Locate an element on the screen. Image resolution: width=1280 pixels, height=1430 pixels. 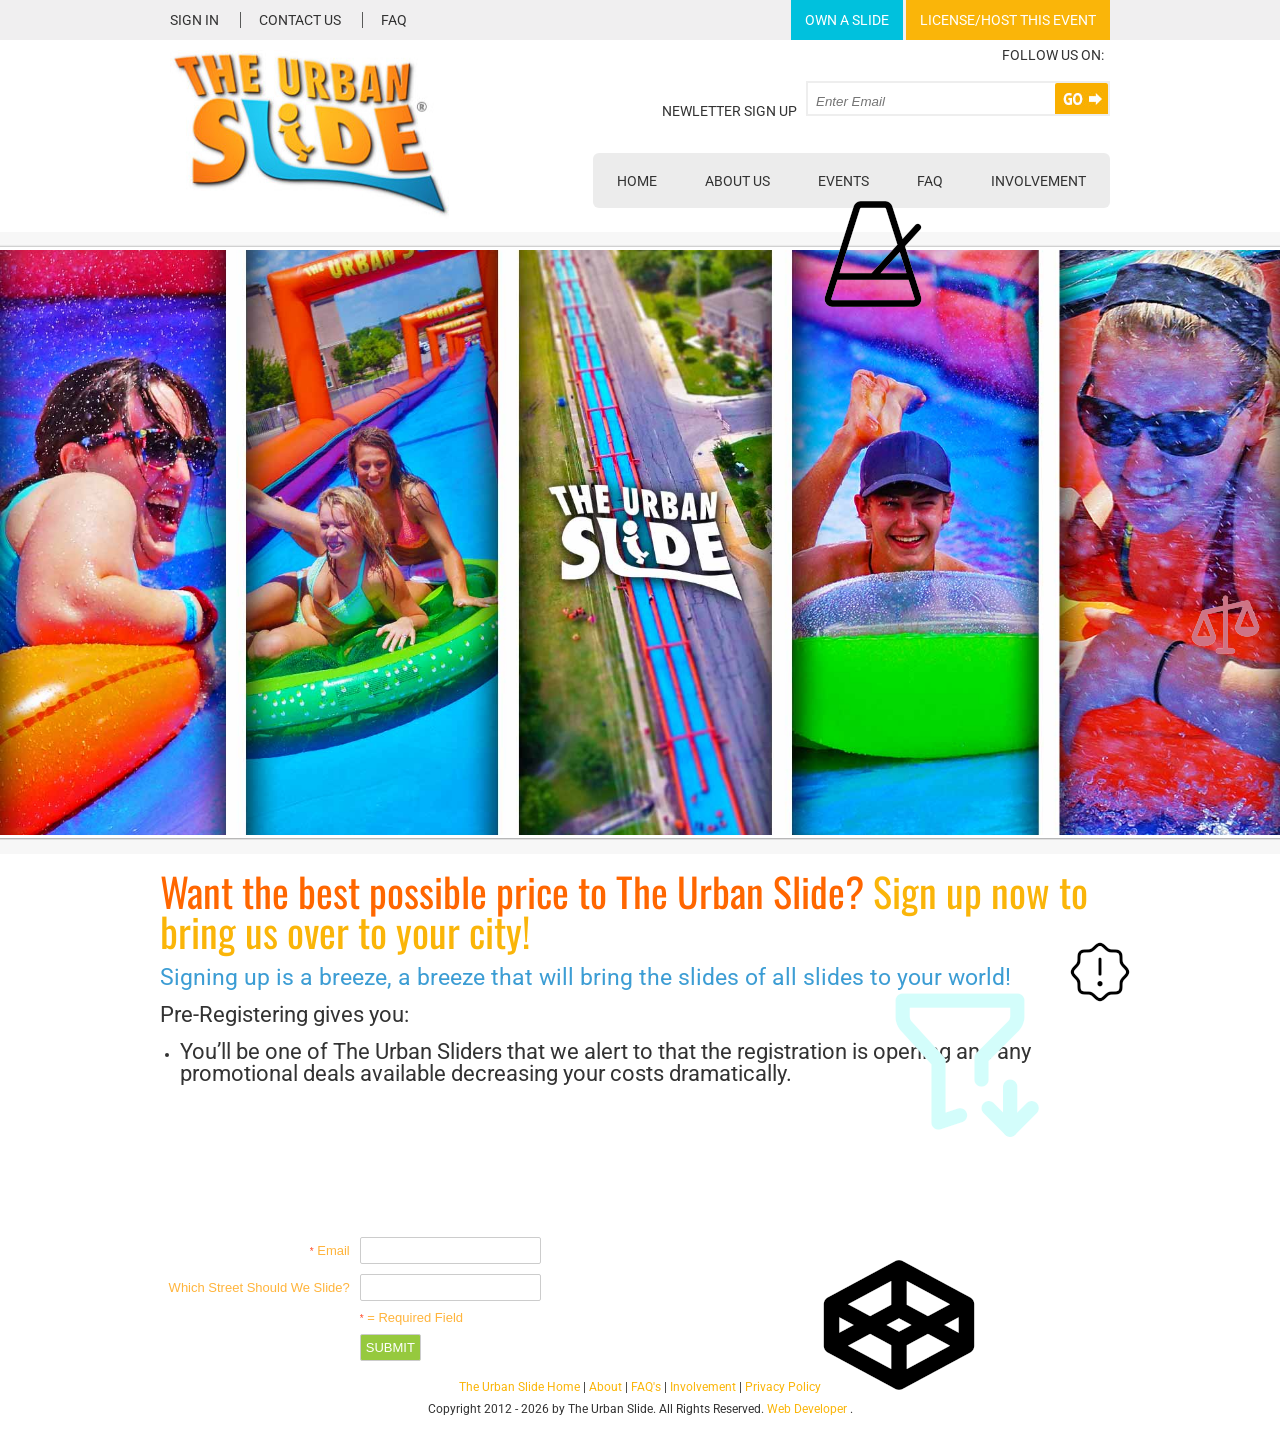
sort filtered results in descending order is located at coordinates (960, 1058).